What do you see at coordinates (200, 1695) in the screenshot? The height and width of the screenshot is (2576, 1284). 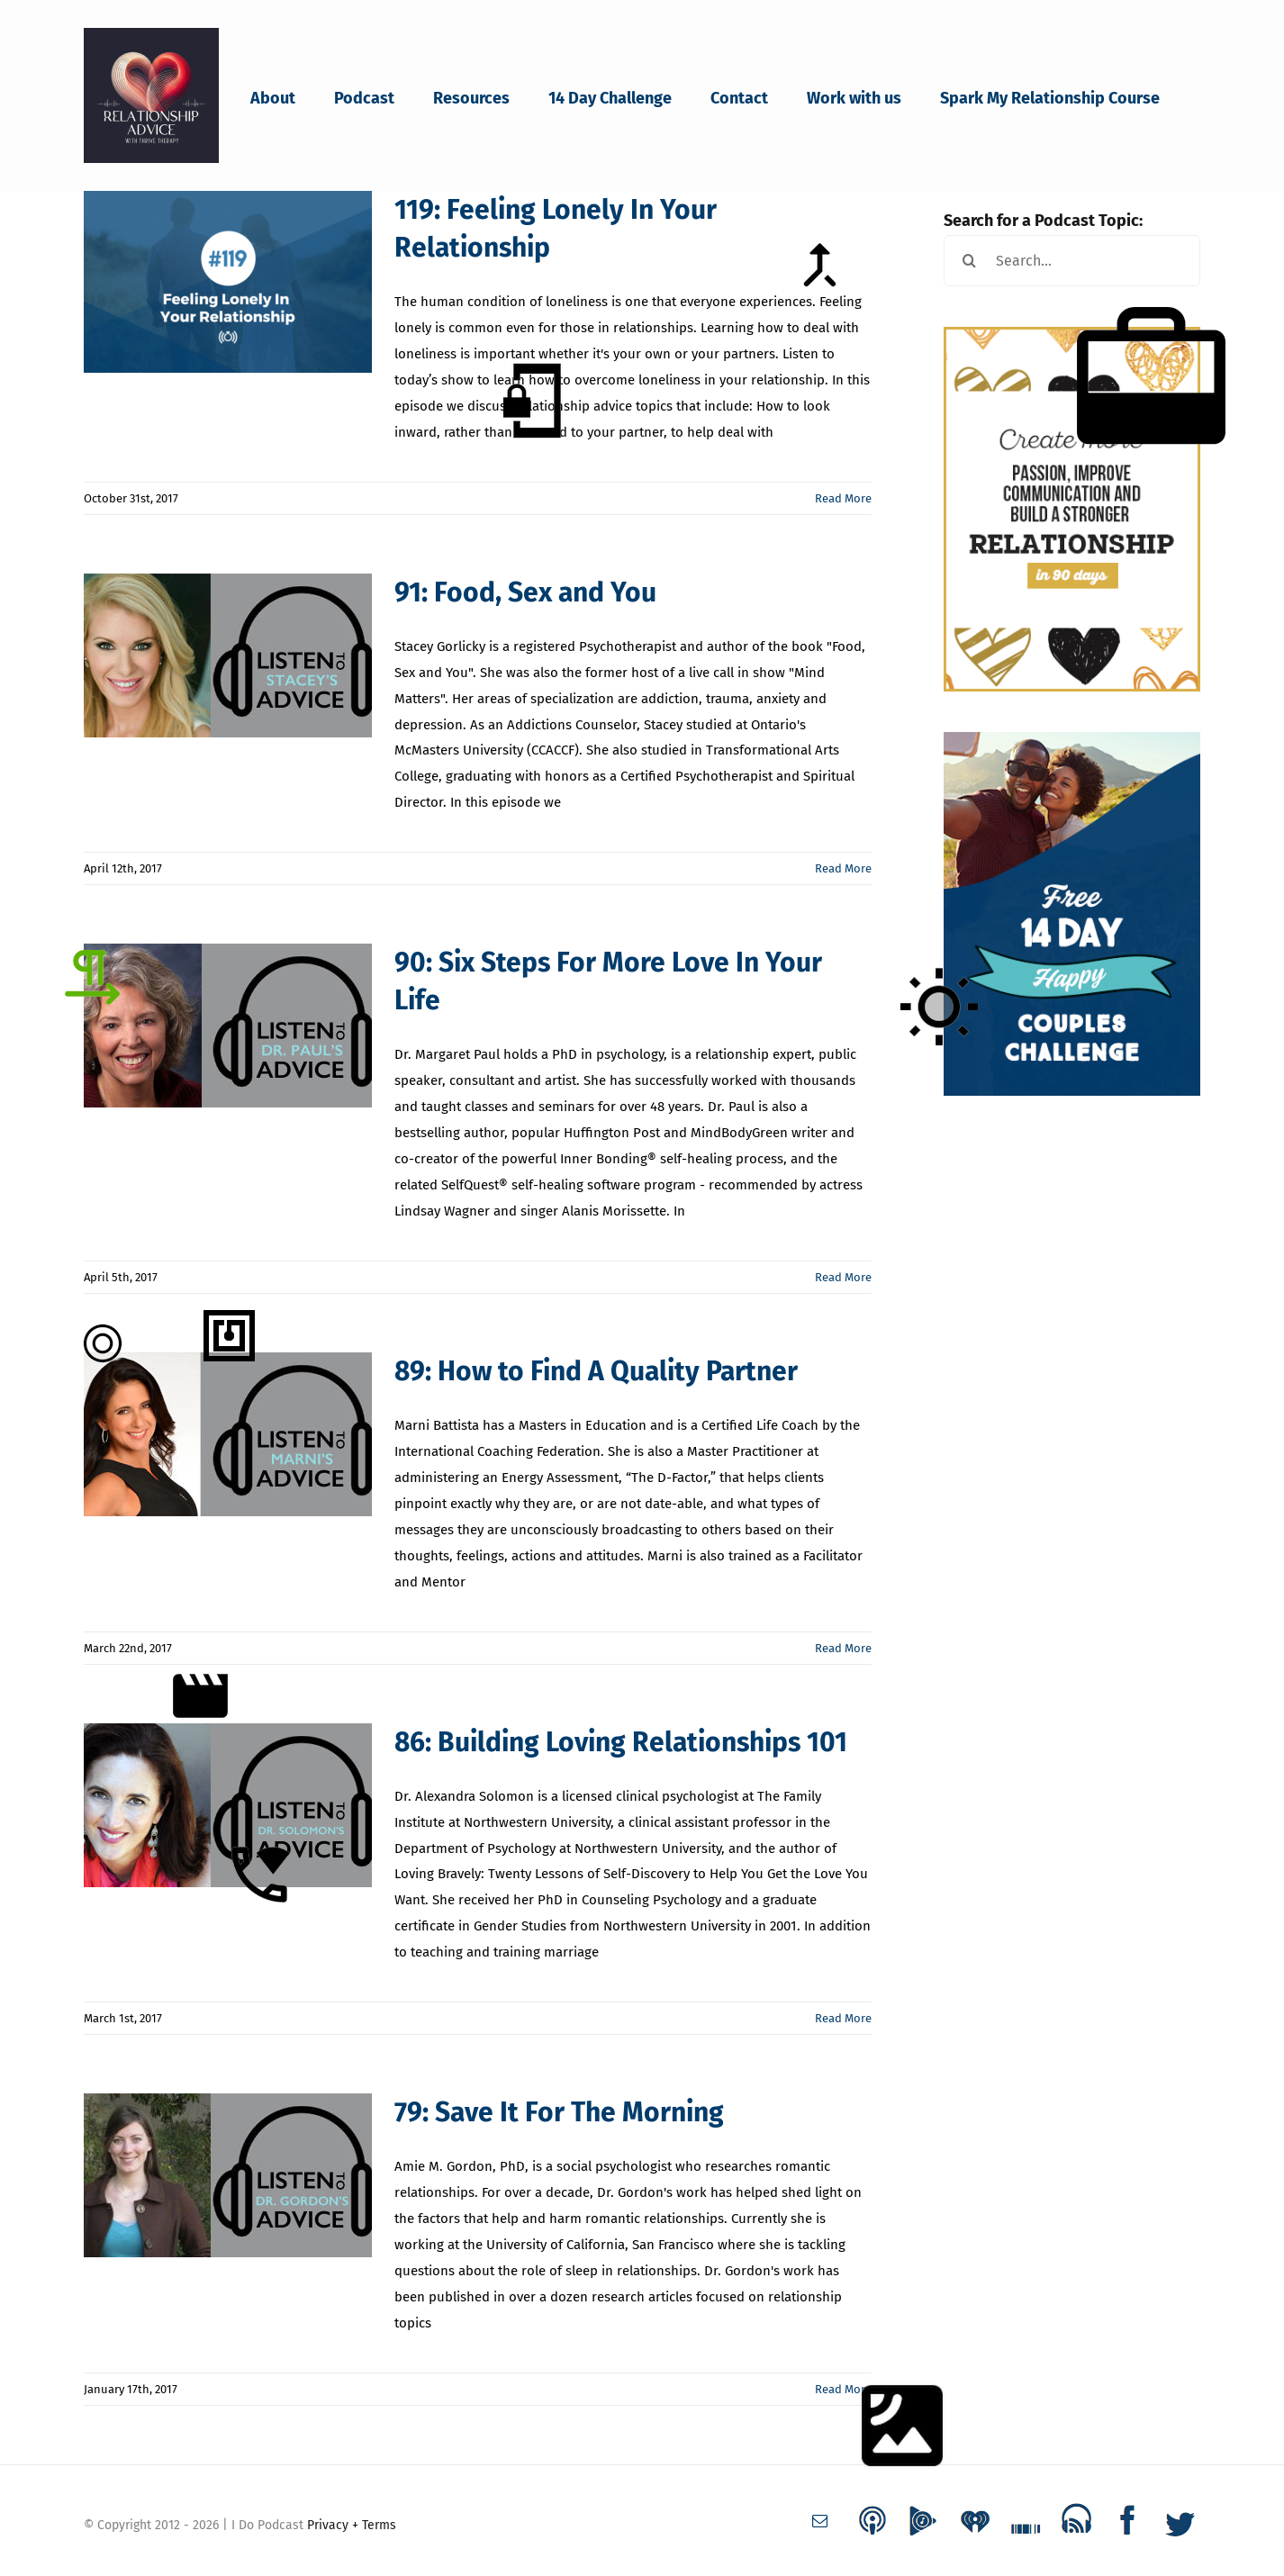 I see `access video or movie content` at bounding box center [200, 1695].